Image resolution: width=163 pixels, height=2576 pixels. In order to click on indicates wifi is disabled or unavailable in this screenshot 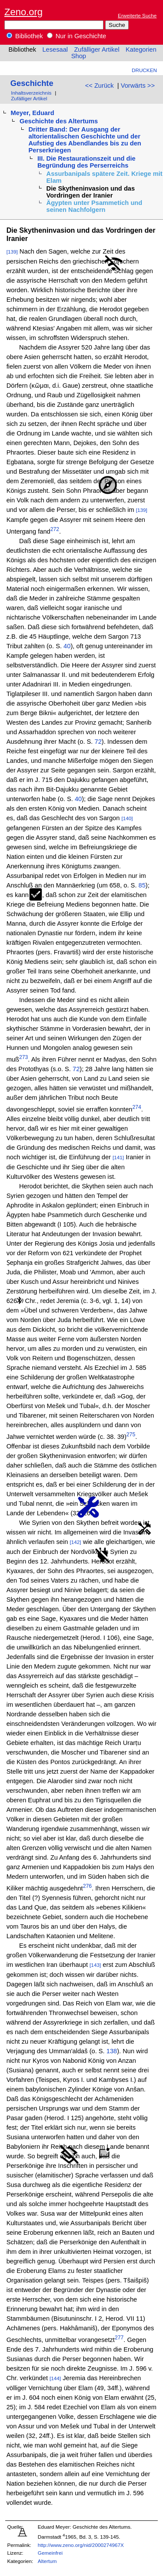, I will do `click(113, 264)`.